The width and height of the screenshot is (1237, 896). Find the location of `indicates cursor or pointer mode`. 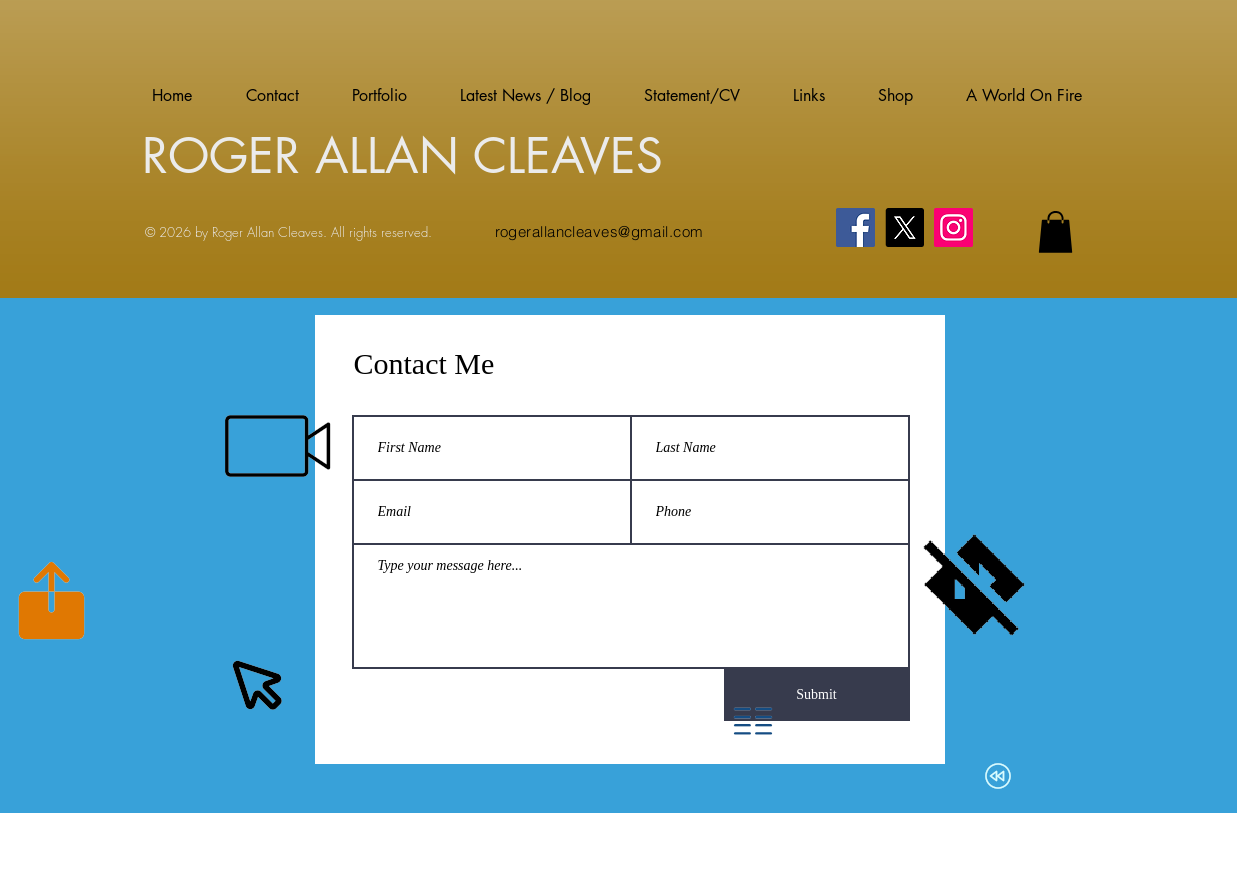

indicates cursor or pointer mode is located at coordinates (257, 685).